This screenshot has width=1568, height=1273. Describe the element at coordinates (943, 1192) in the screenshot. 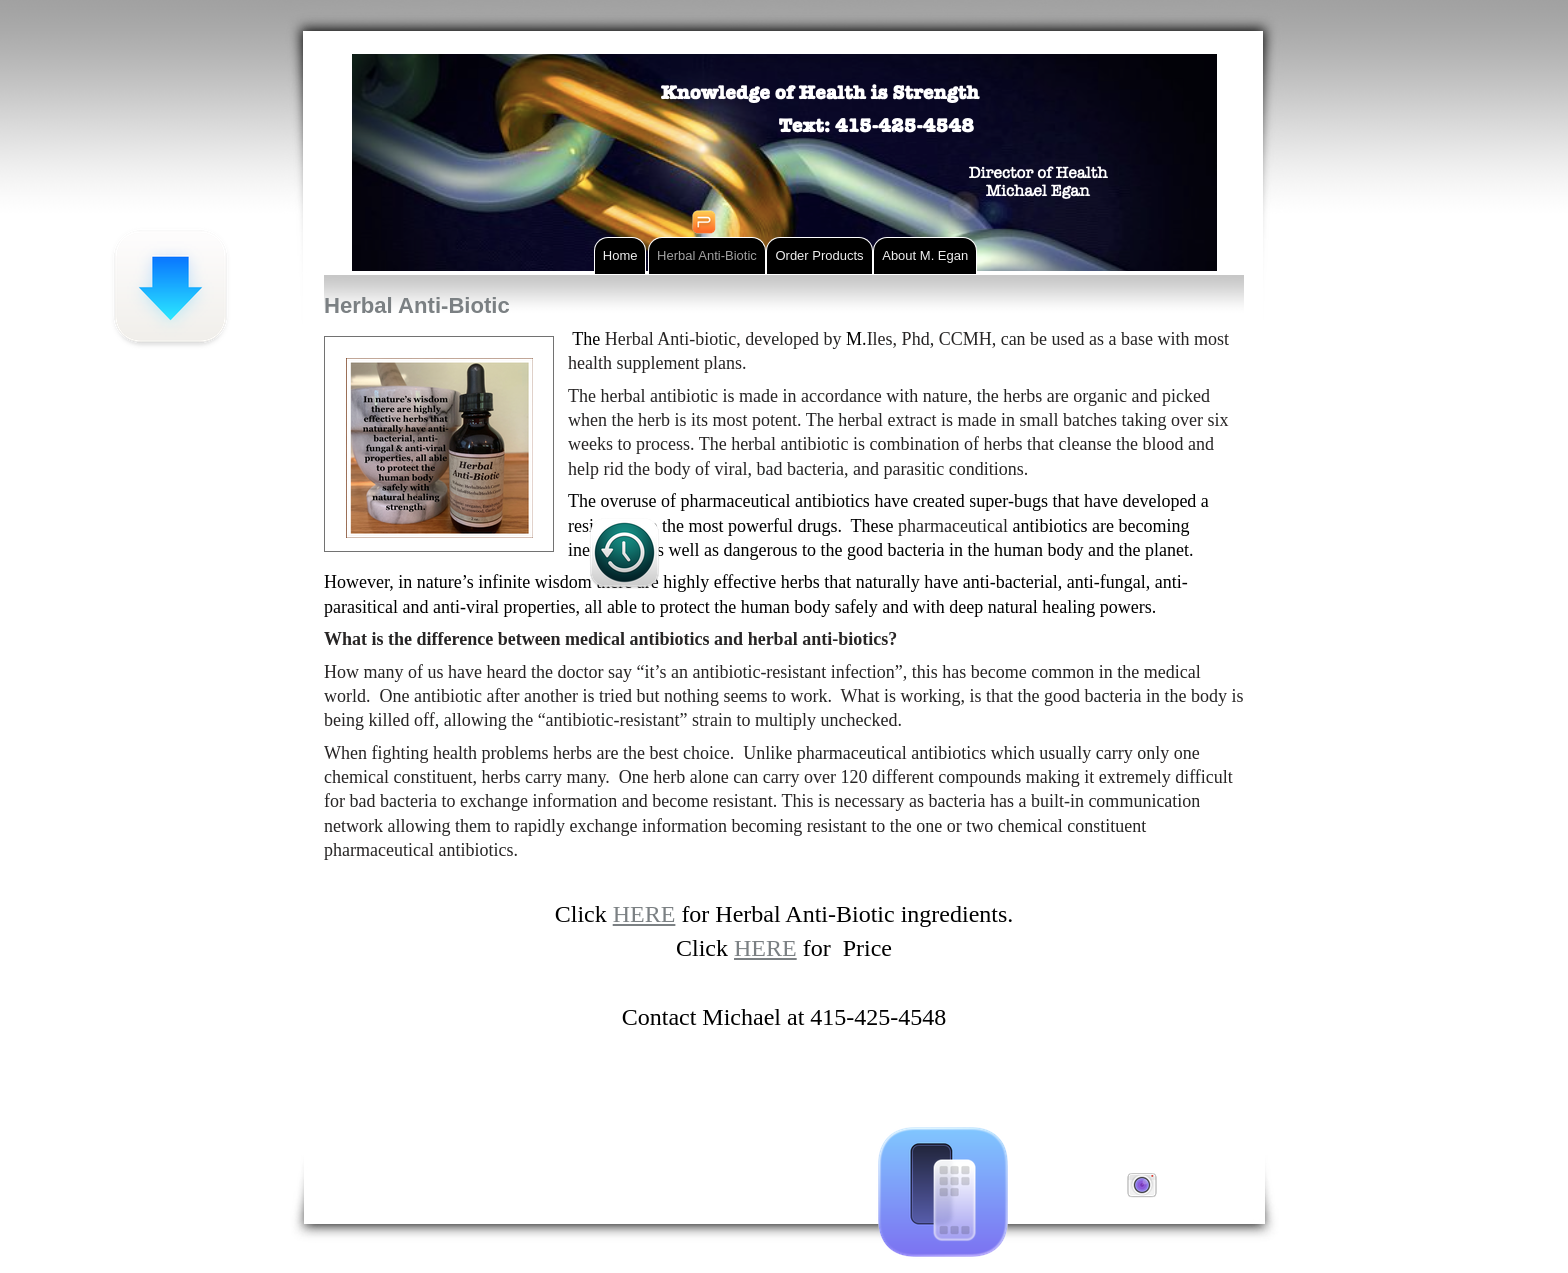

I see `open kde connect preferences` at that location.